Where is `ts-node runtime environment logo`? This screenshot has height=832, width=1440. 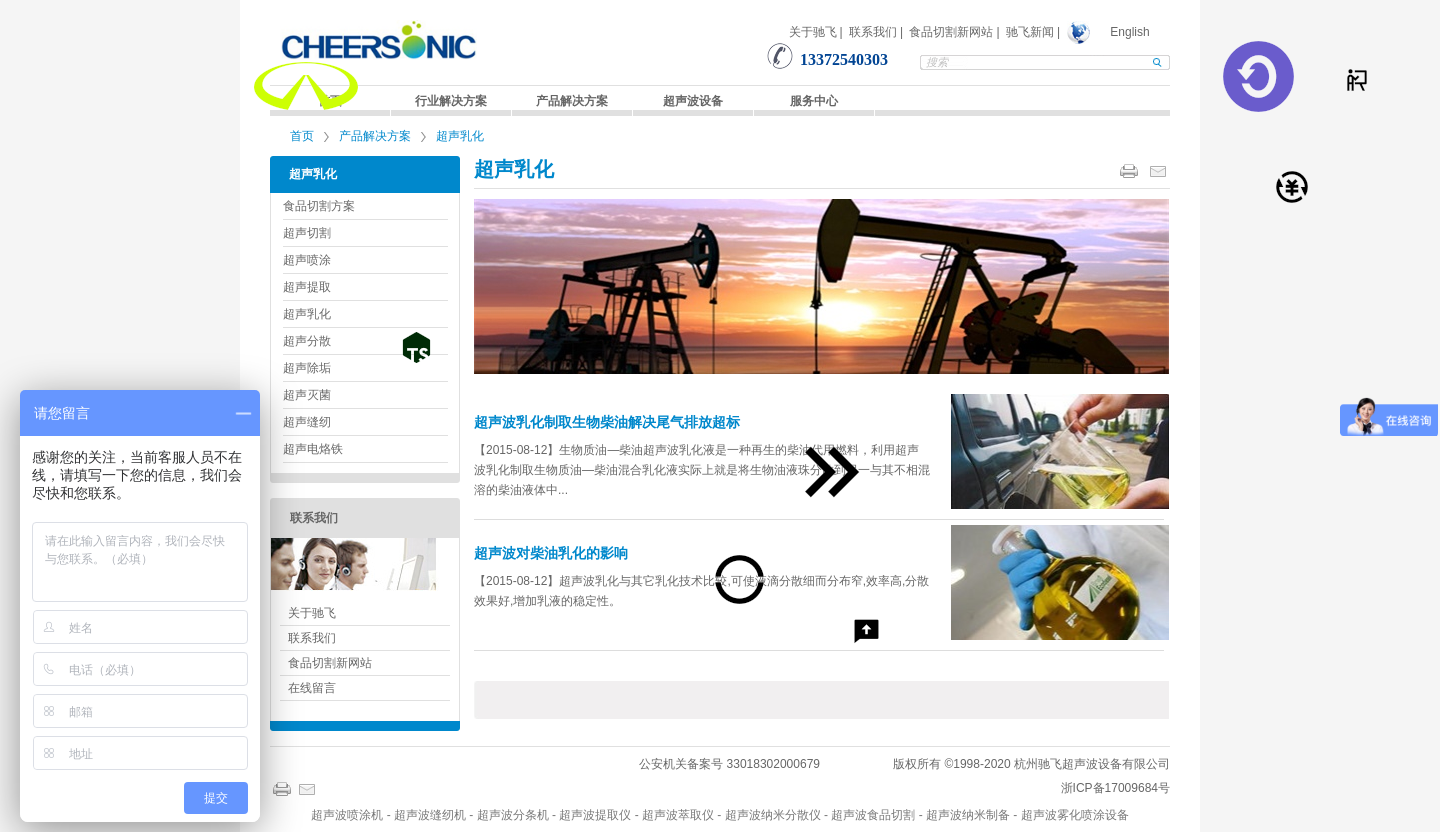 ts-node runtime environment logo is located at coordinates (416, 347).